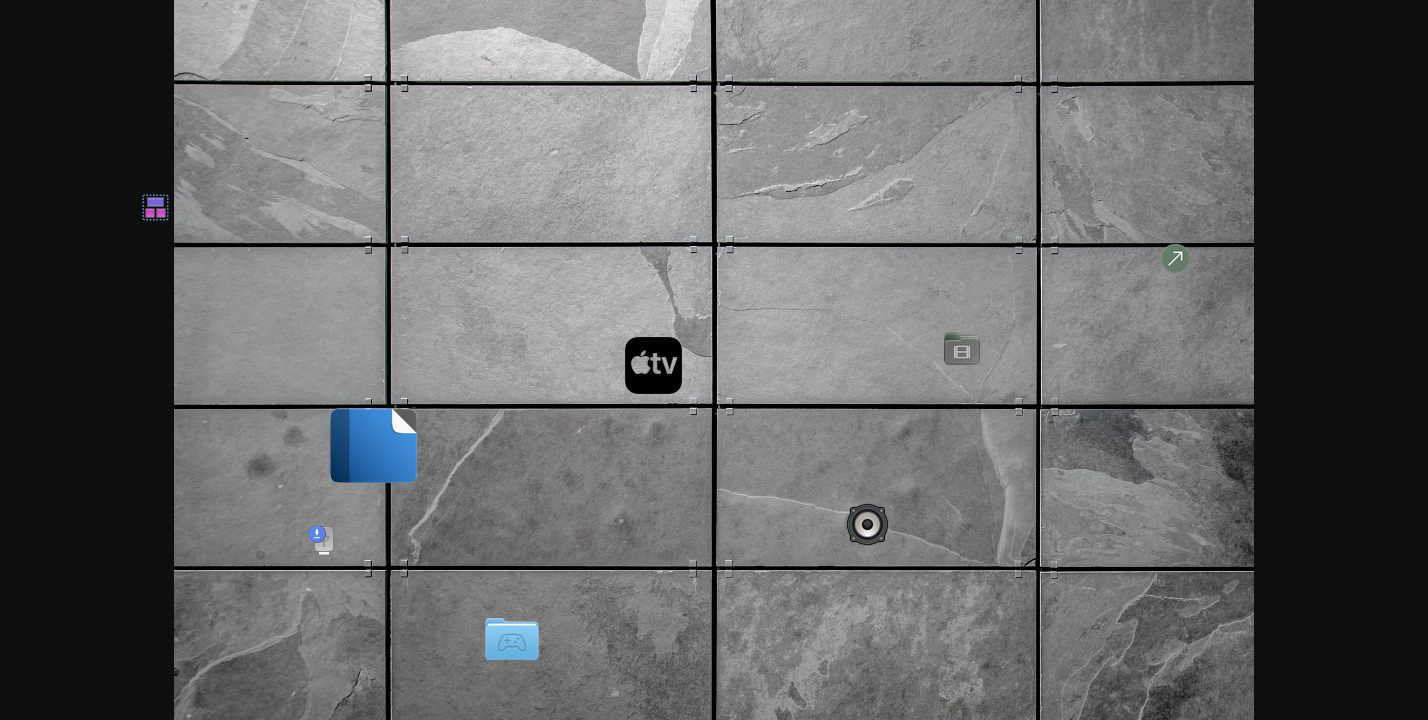  I want to click on open your games folder, so click(512, 639).